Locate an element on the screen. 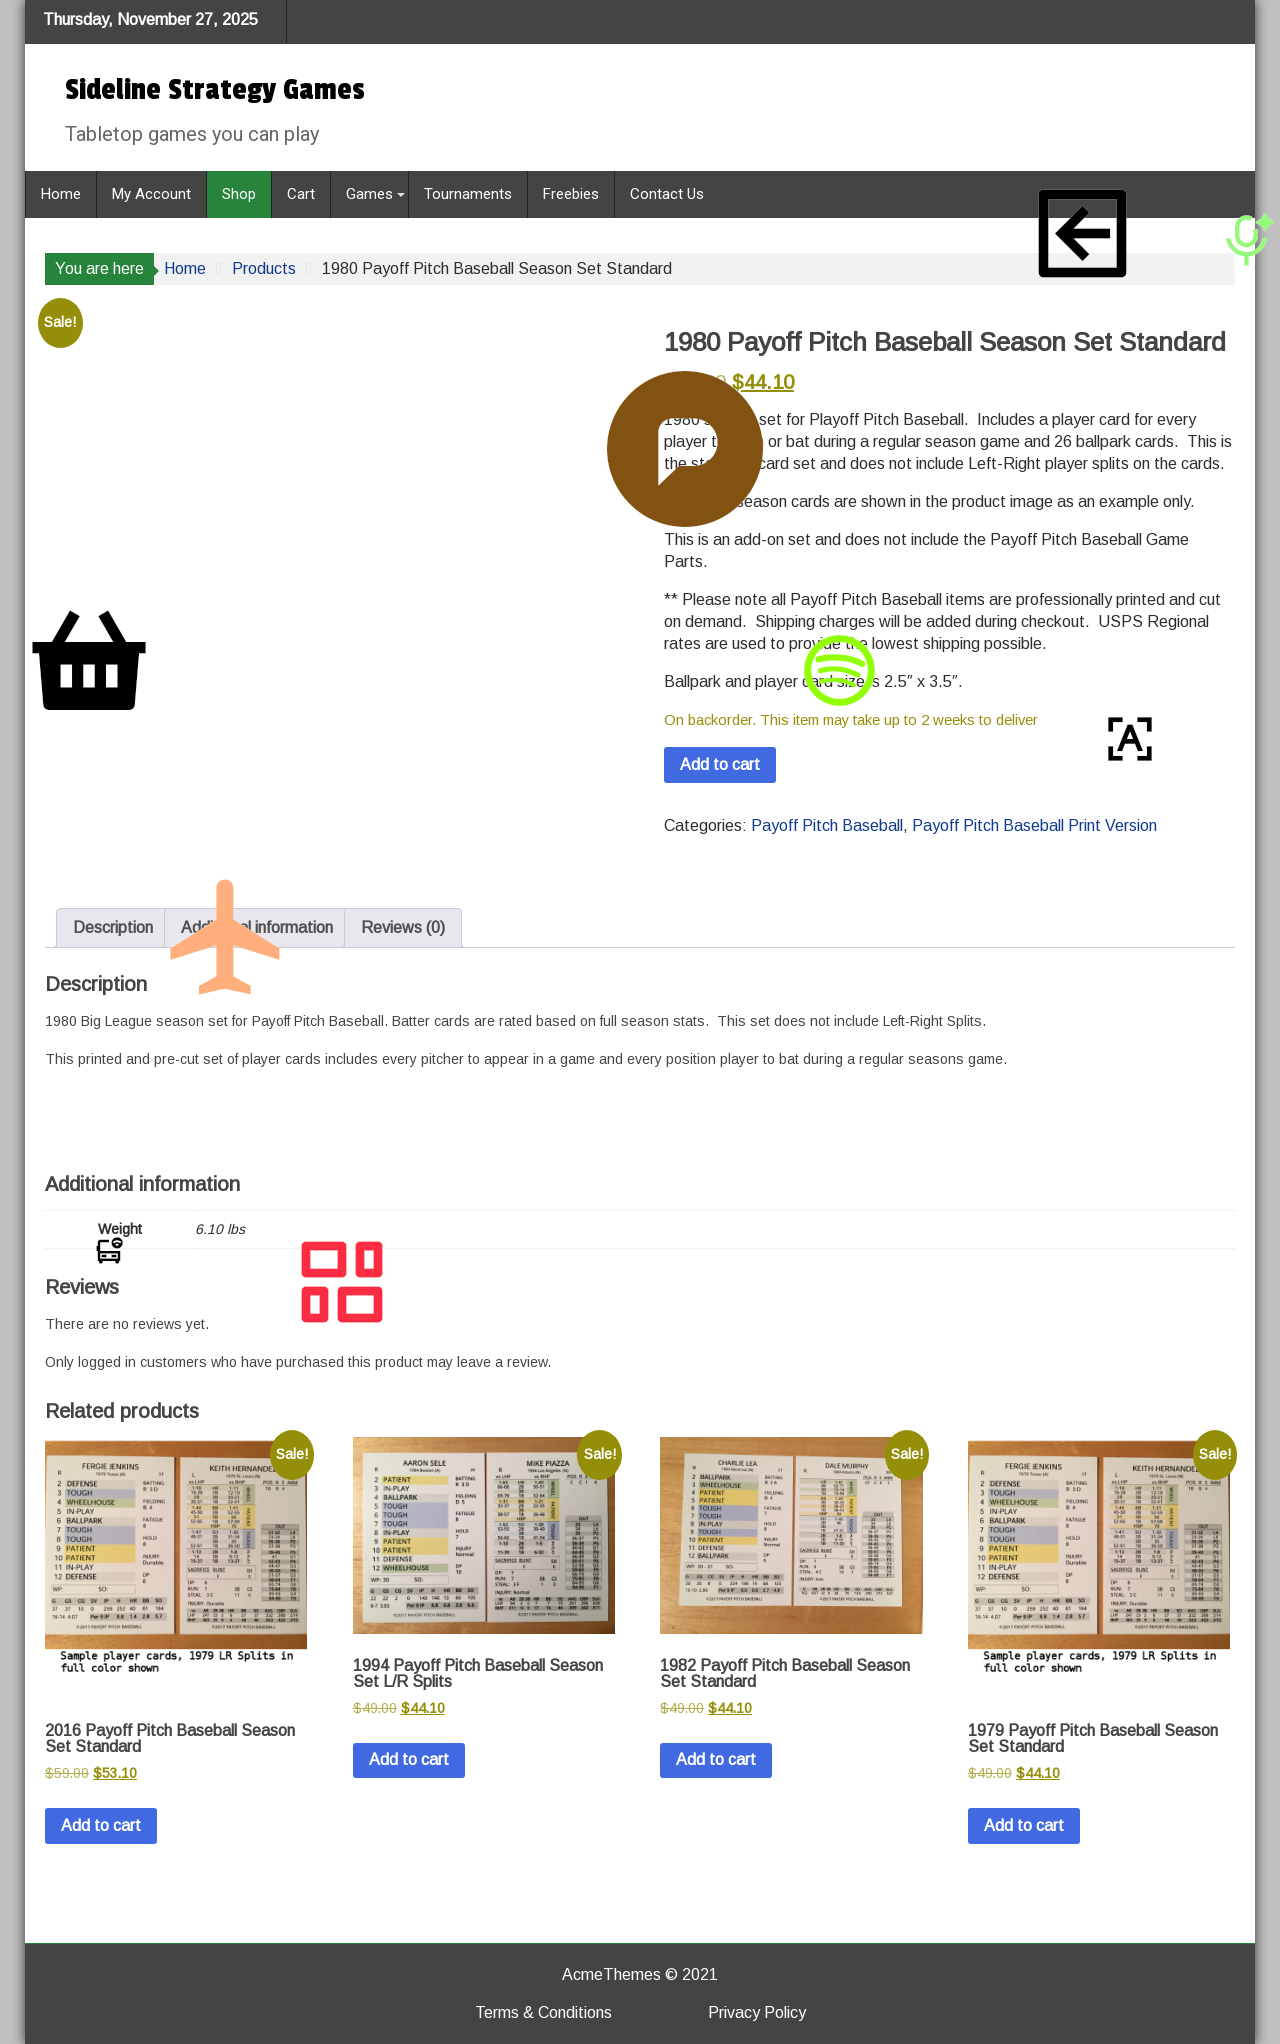  scan text using optical character recognition (OCR) is located at coordinates (1130, 739).